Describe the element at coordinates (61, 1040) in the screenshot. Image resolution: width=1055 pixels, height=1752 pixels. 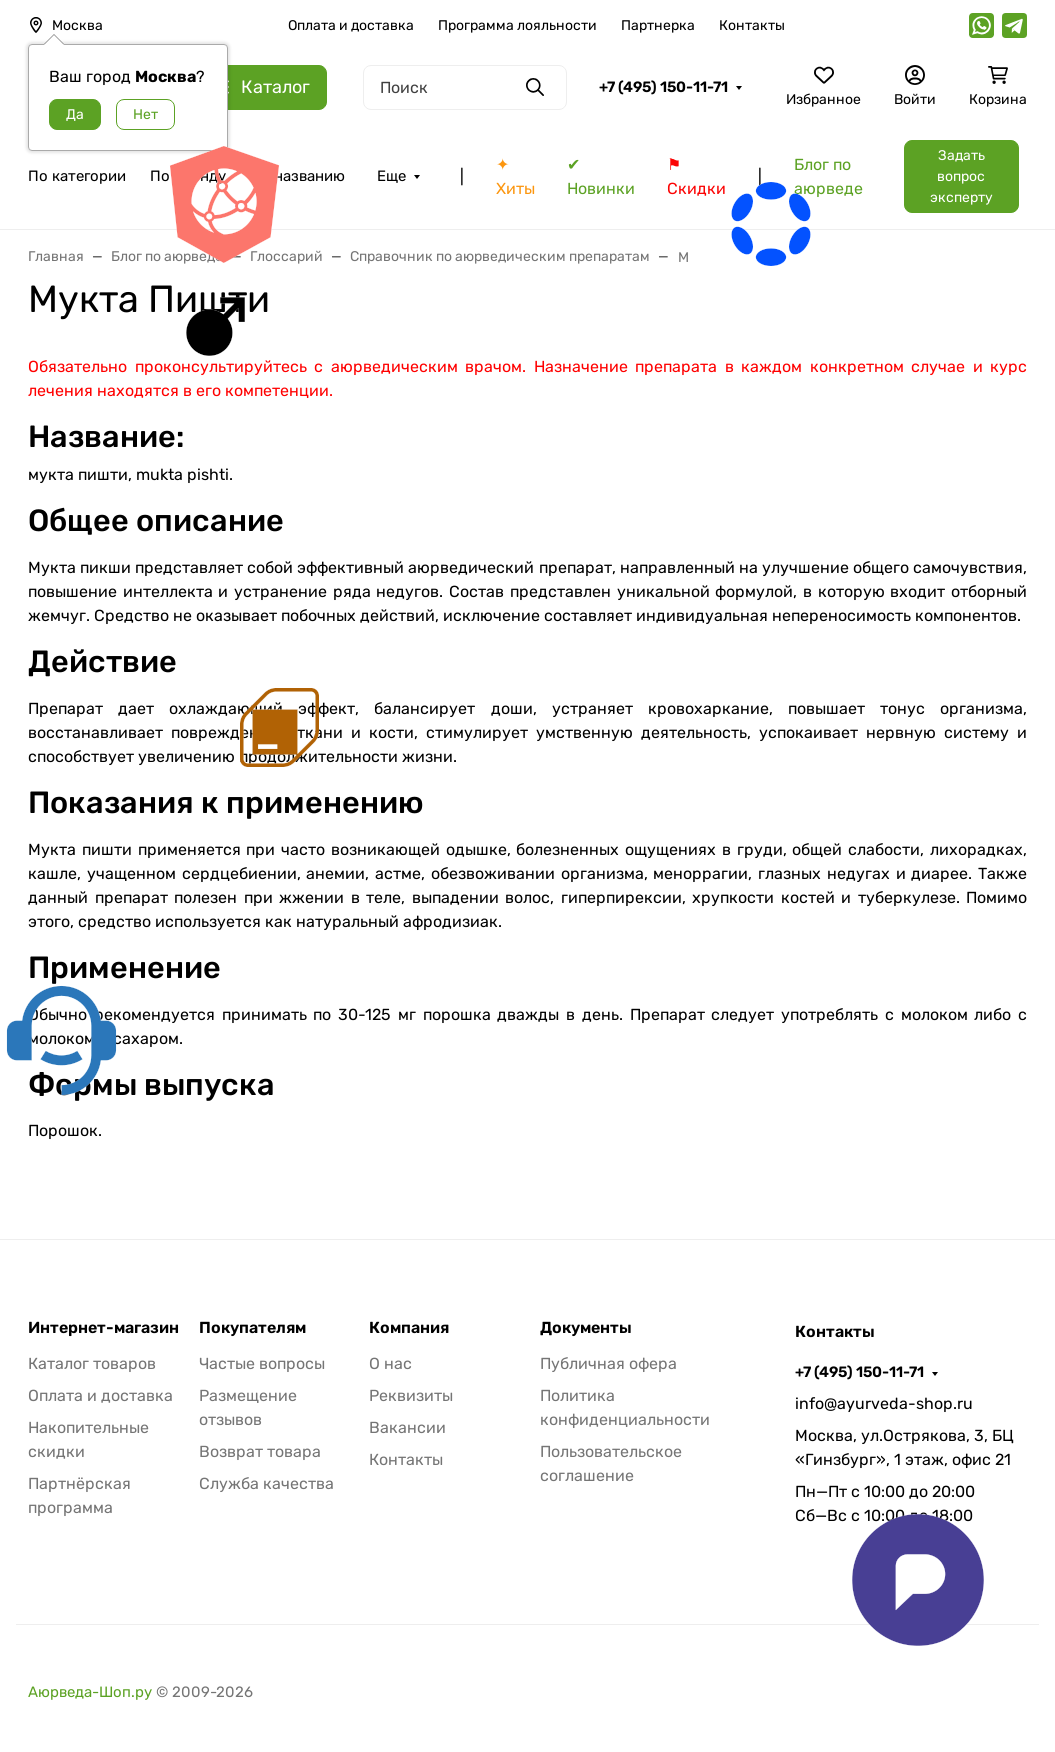
I see `contact customer support` at that location.